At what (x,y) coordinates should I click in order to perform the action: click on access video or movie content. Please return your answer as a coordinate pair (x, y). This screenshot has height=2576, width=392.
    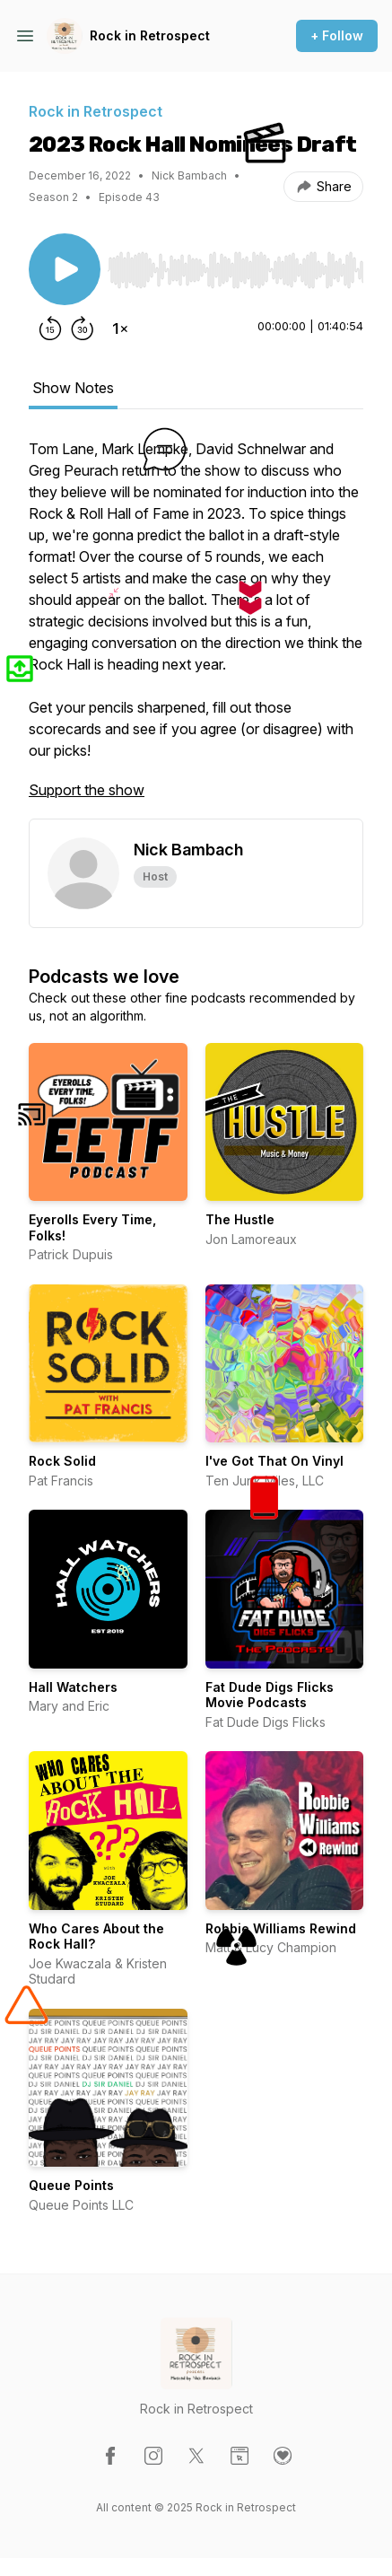
    Looking at the image, I should click on (266, 145).